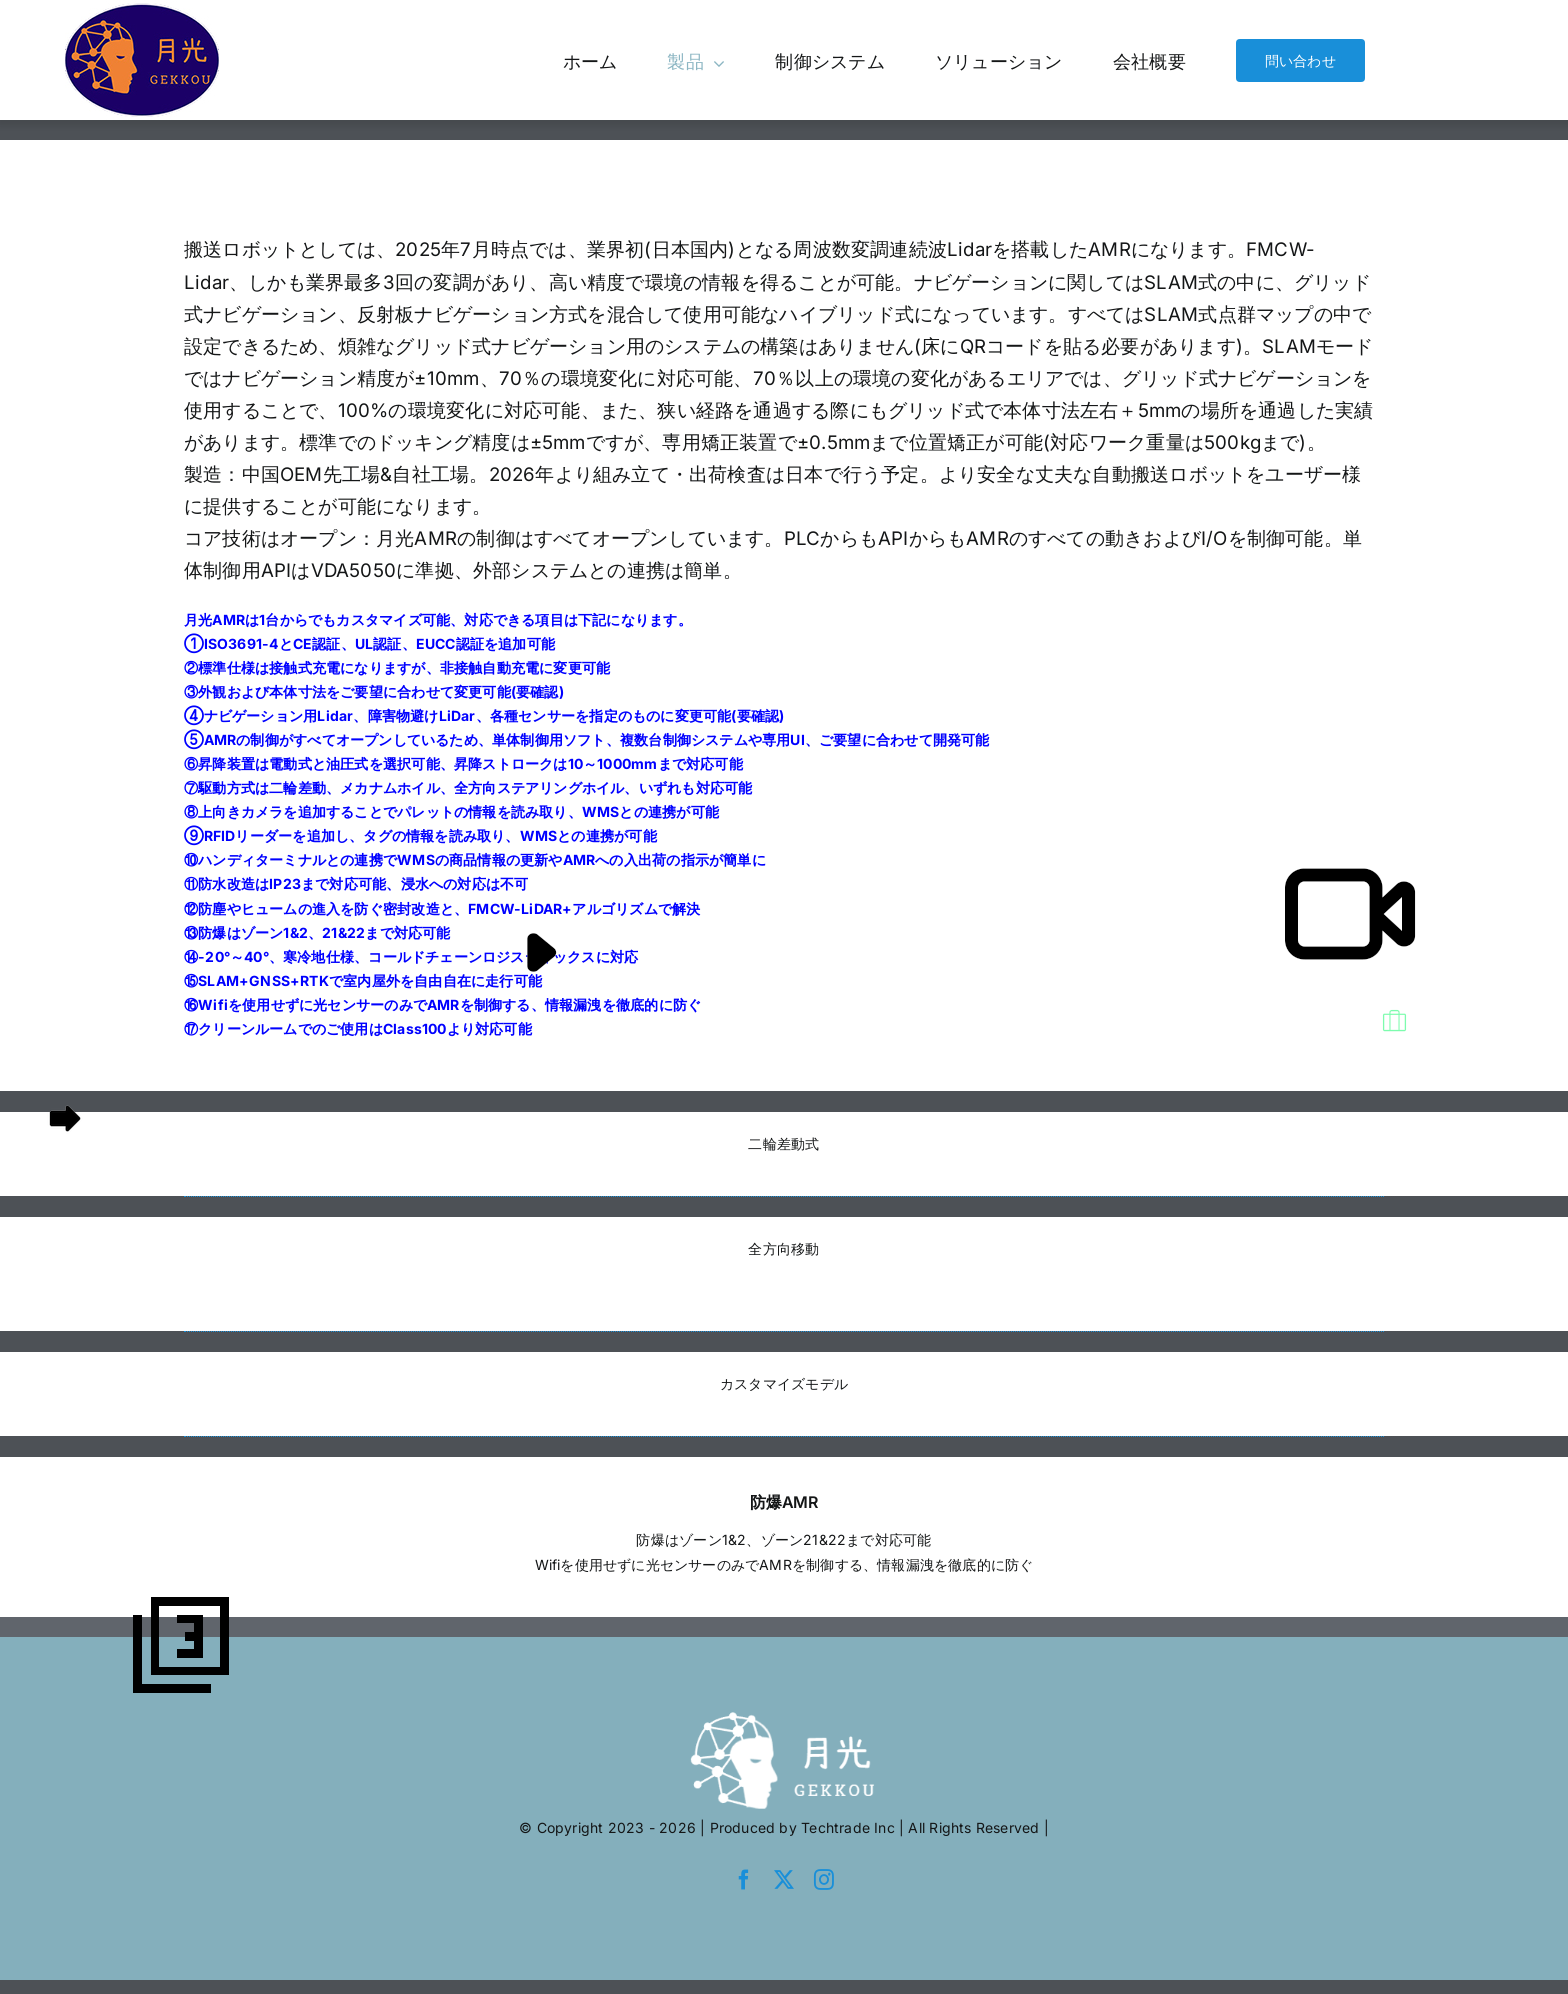 The width and height of the screenshot is (1568, 1994). What do you see at coordinates (1394, 1021) in the screenshot?
I see `access travel or trip details` at bounding box center [1394, 1021].